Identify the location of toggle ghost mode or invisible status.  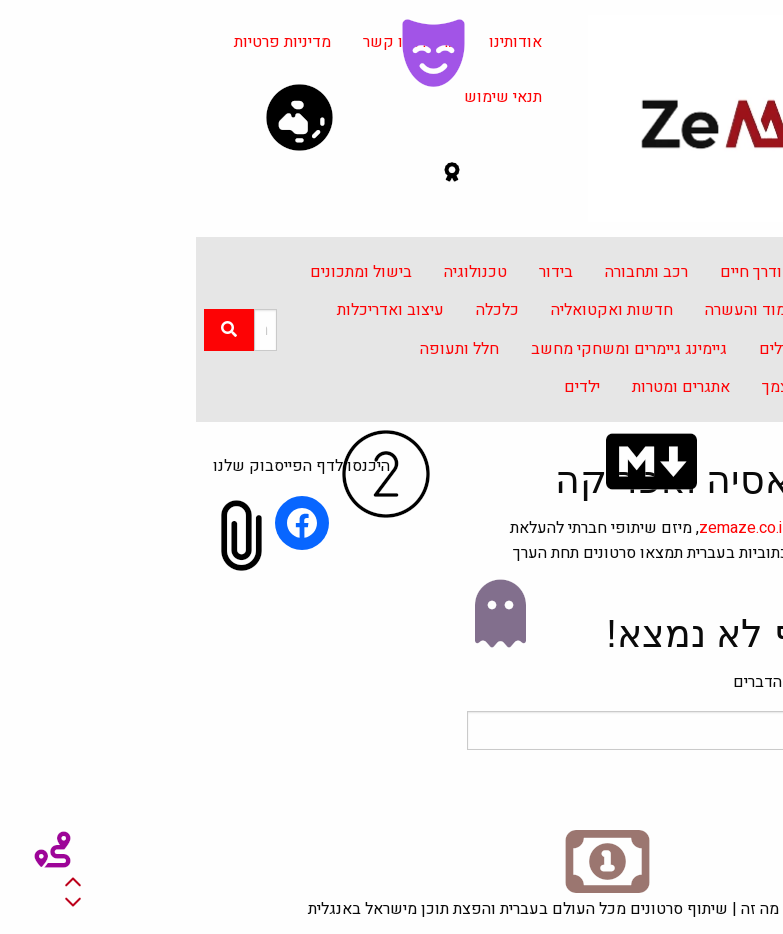
(500, 613).